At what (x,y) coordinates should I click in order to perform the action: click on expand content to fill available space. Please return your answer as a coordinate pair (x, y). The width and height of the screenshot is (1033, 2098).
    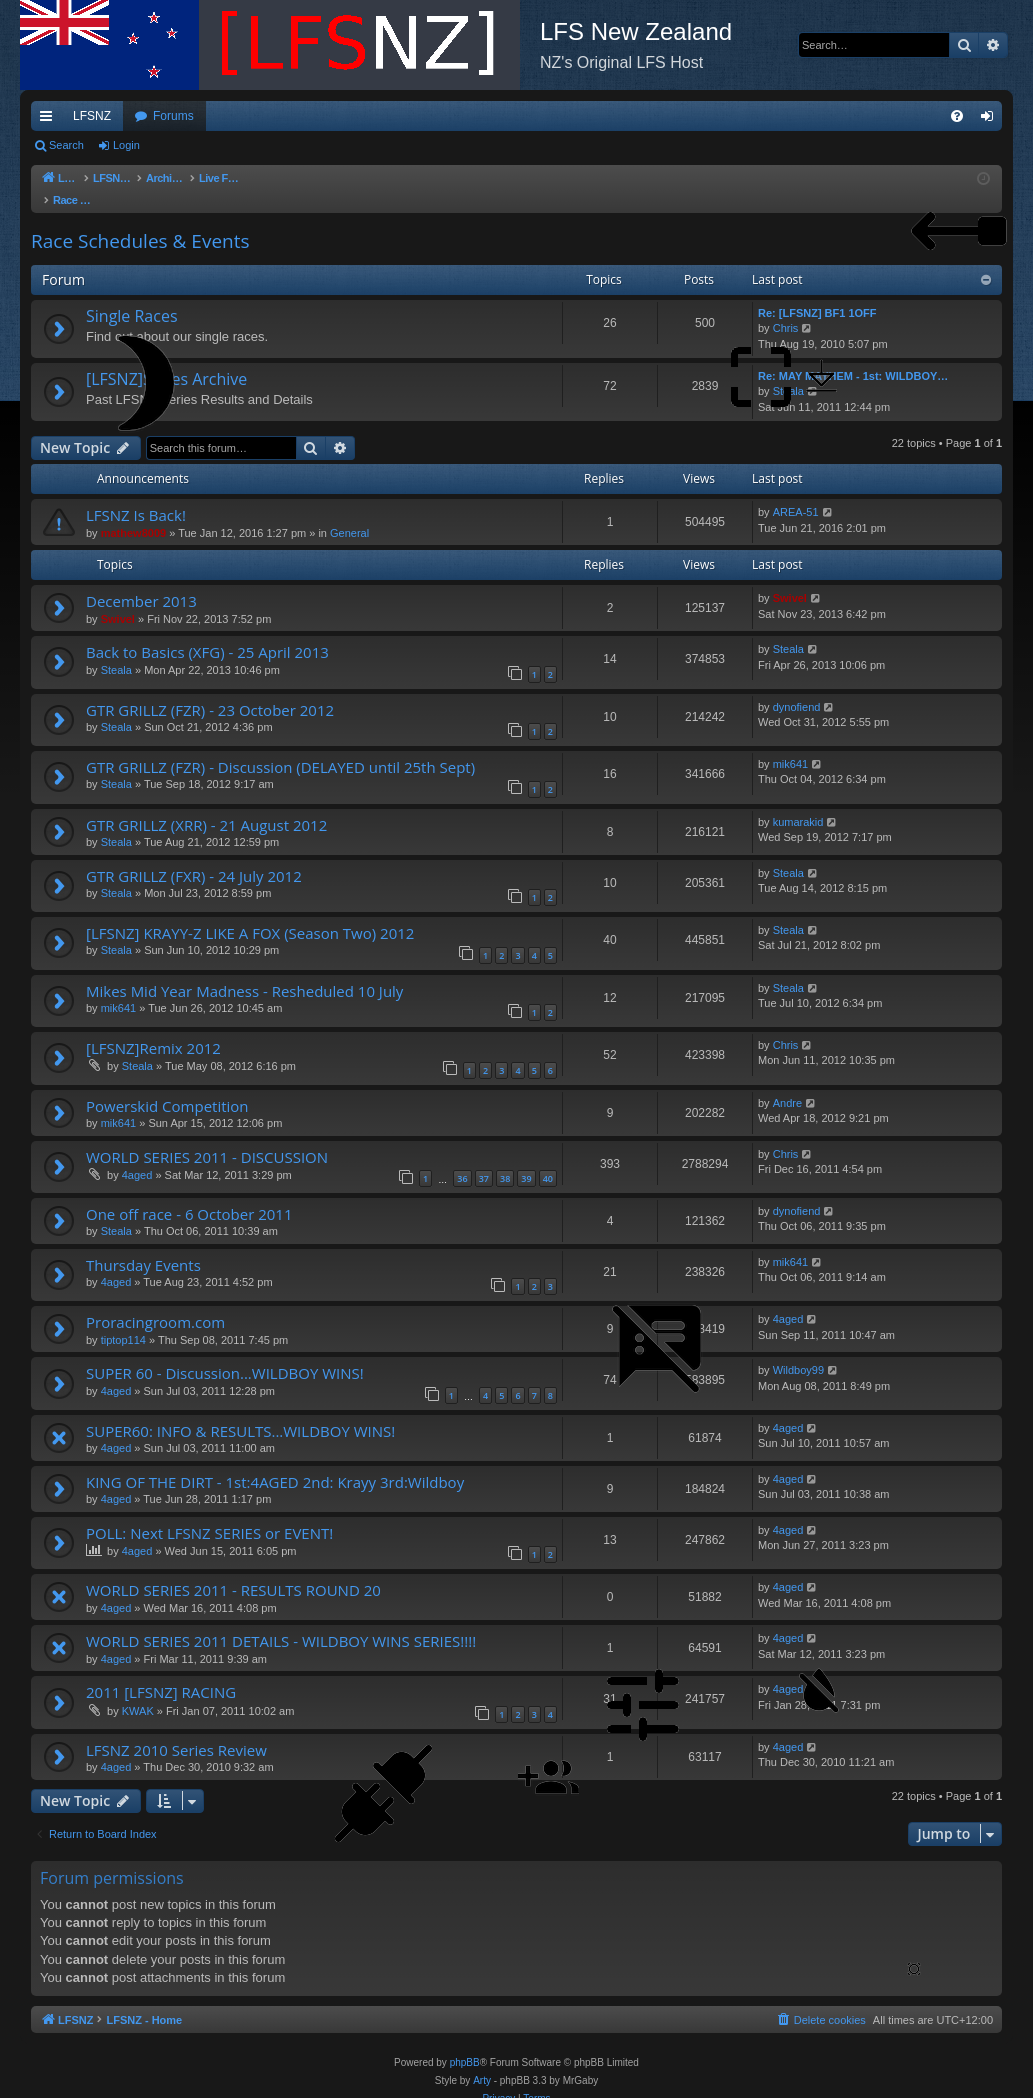
    Looking at the image, I should click on (914, 1969).